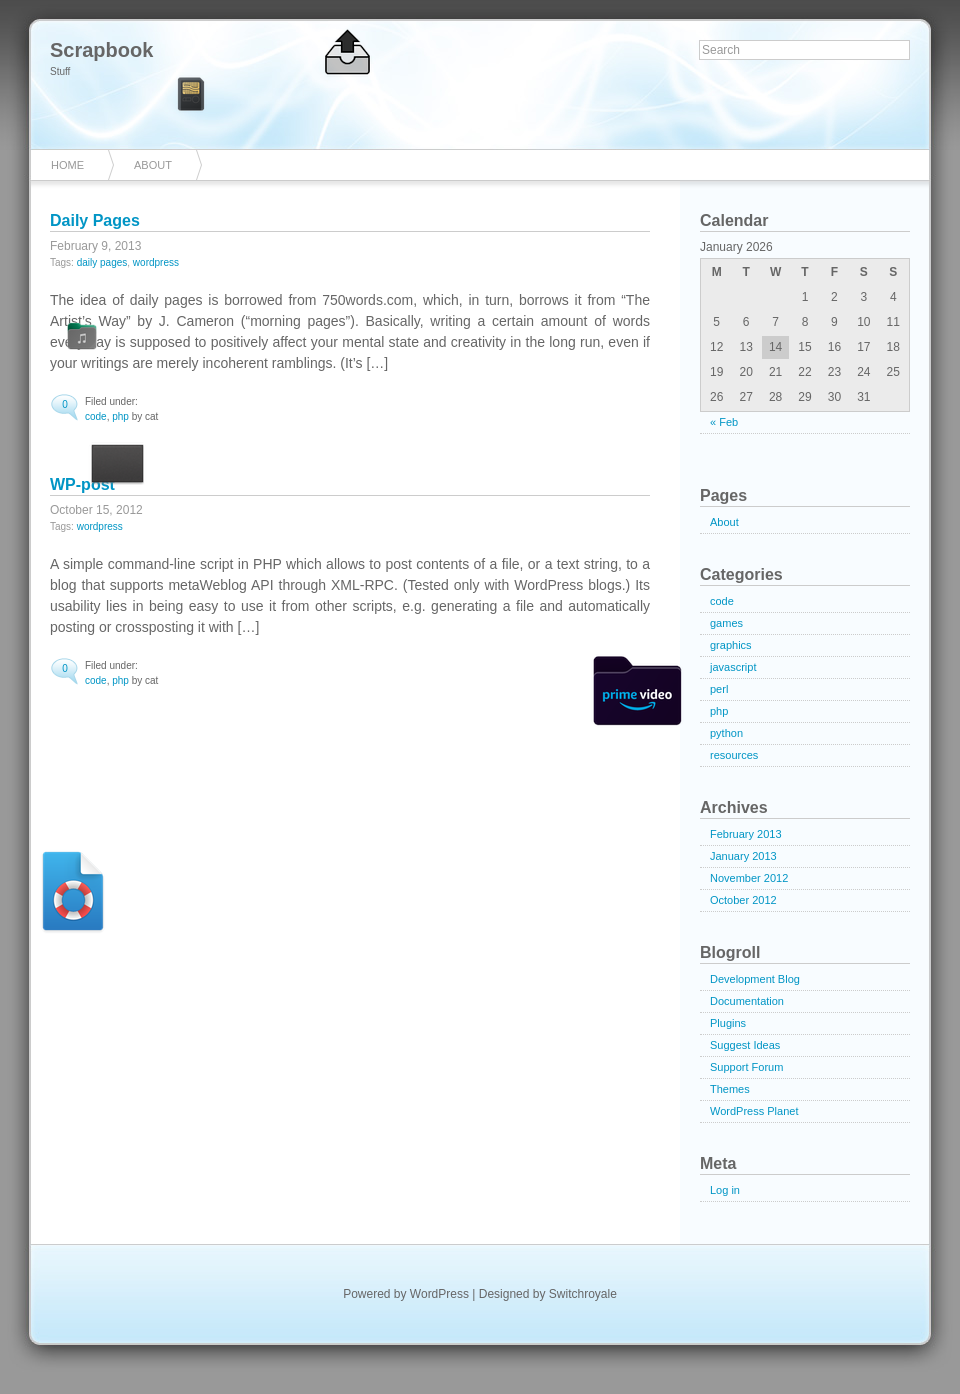 This screenshot has height=1394, width=960. I want to click on a compiled html help file (.chm), so click(73, 891).